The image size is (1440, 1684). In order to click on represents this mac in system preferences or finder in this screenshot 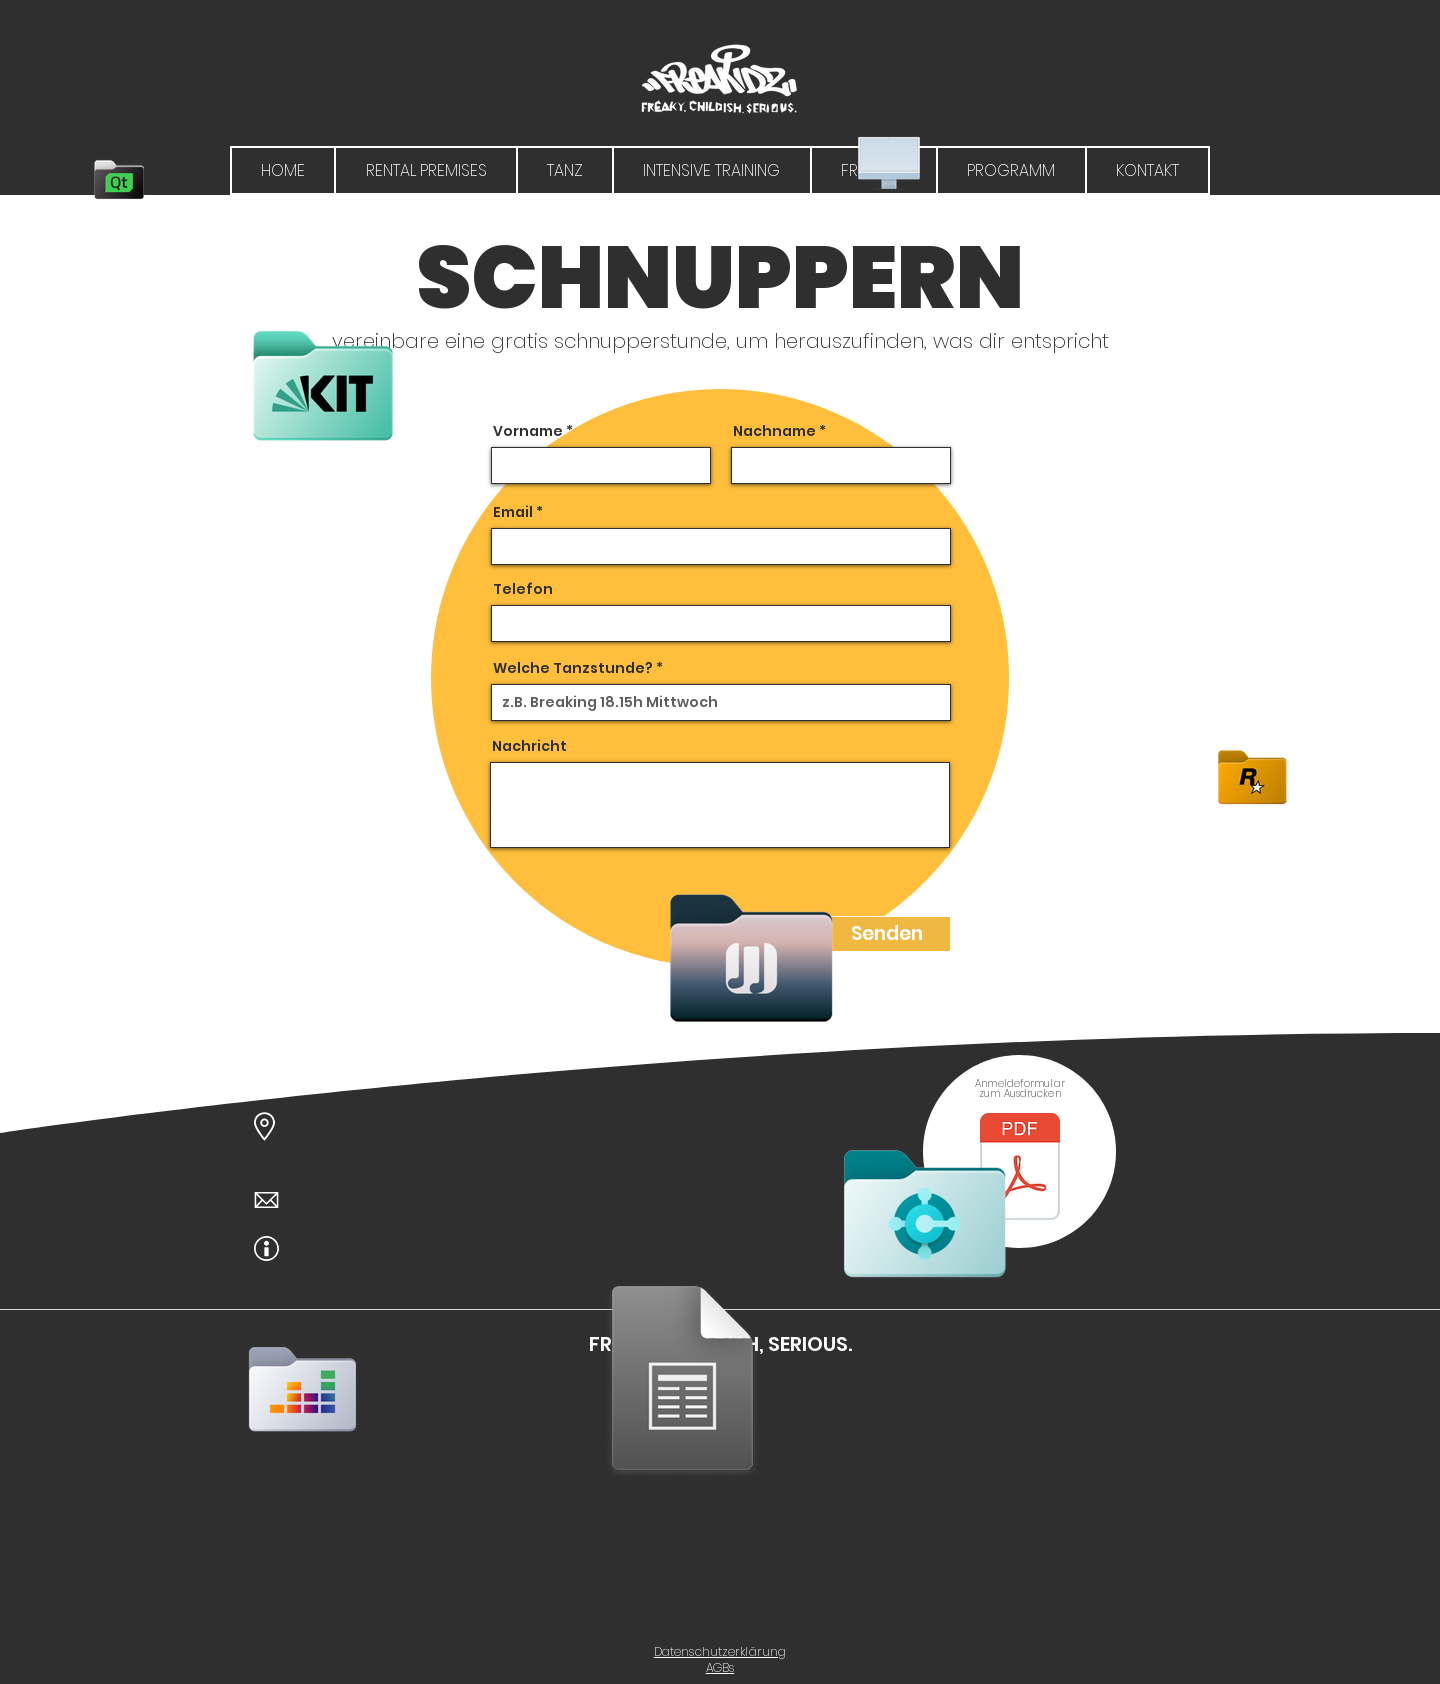, I will do `click(889, 162)`.